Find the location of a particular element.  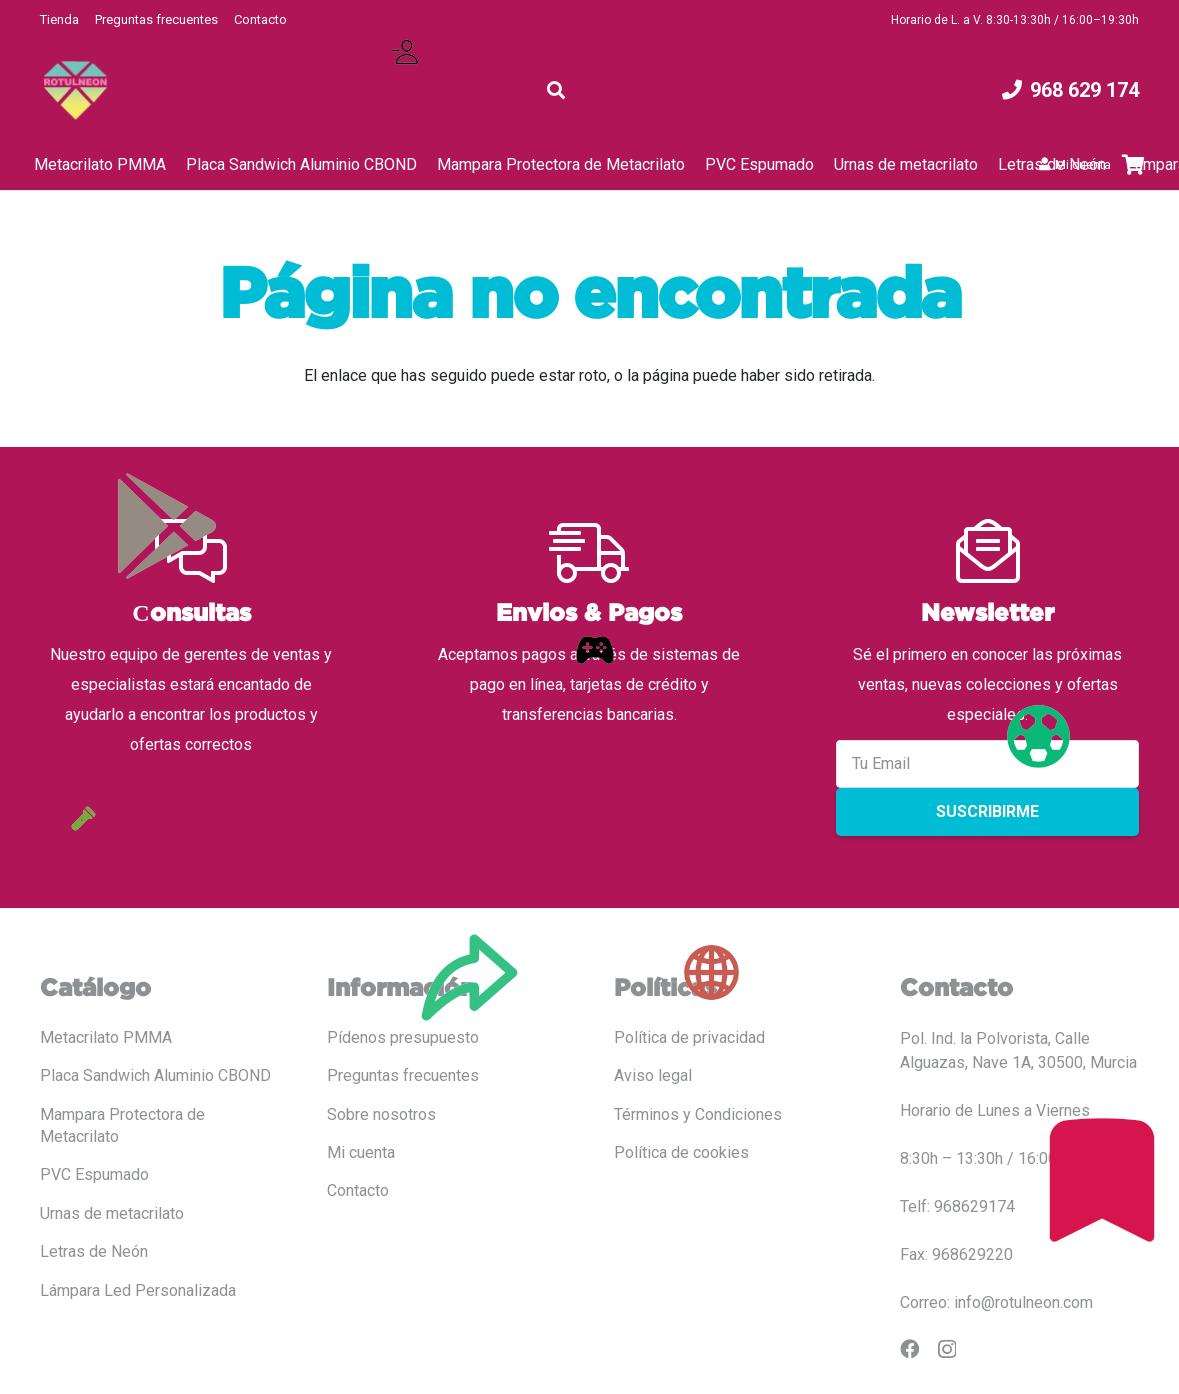

access gaming features or settings is located at coordinates (595, 650).